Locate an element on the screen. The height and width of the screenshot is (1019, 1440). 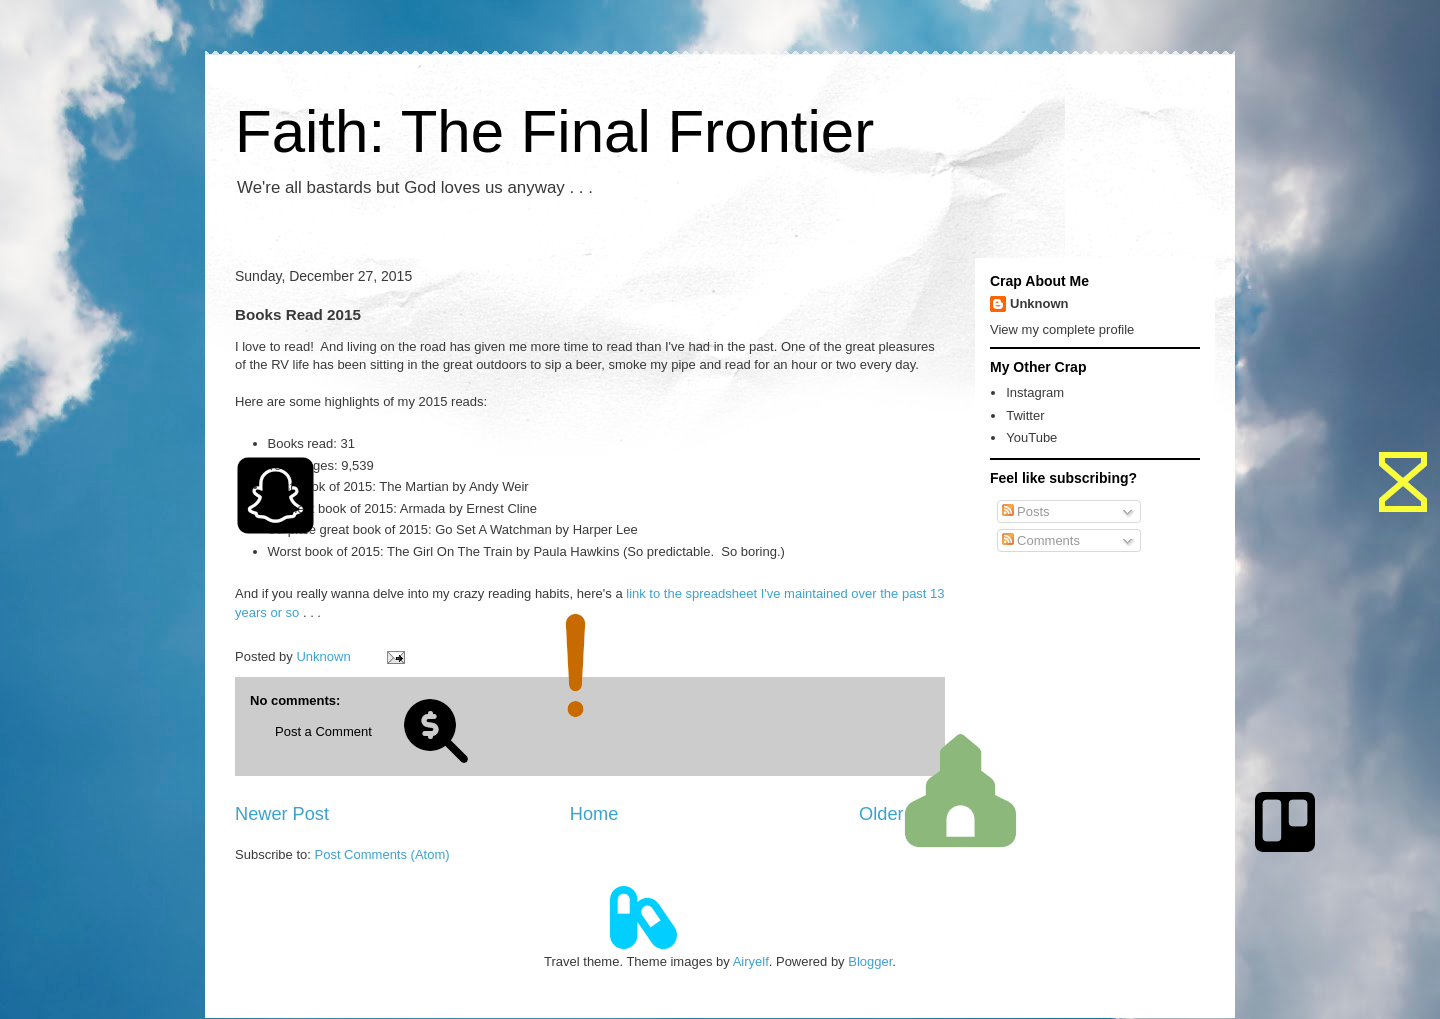
access medication or pharmacy features is located at coordinates (641, 917).